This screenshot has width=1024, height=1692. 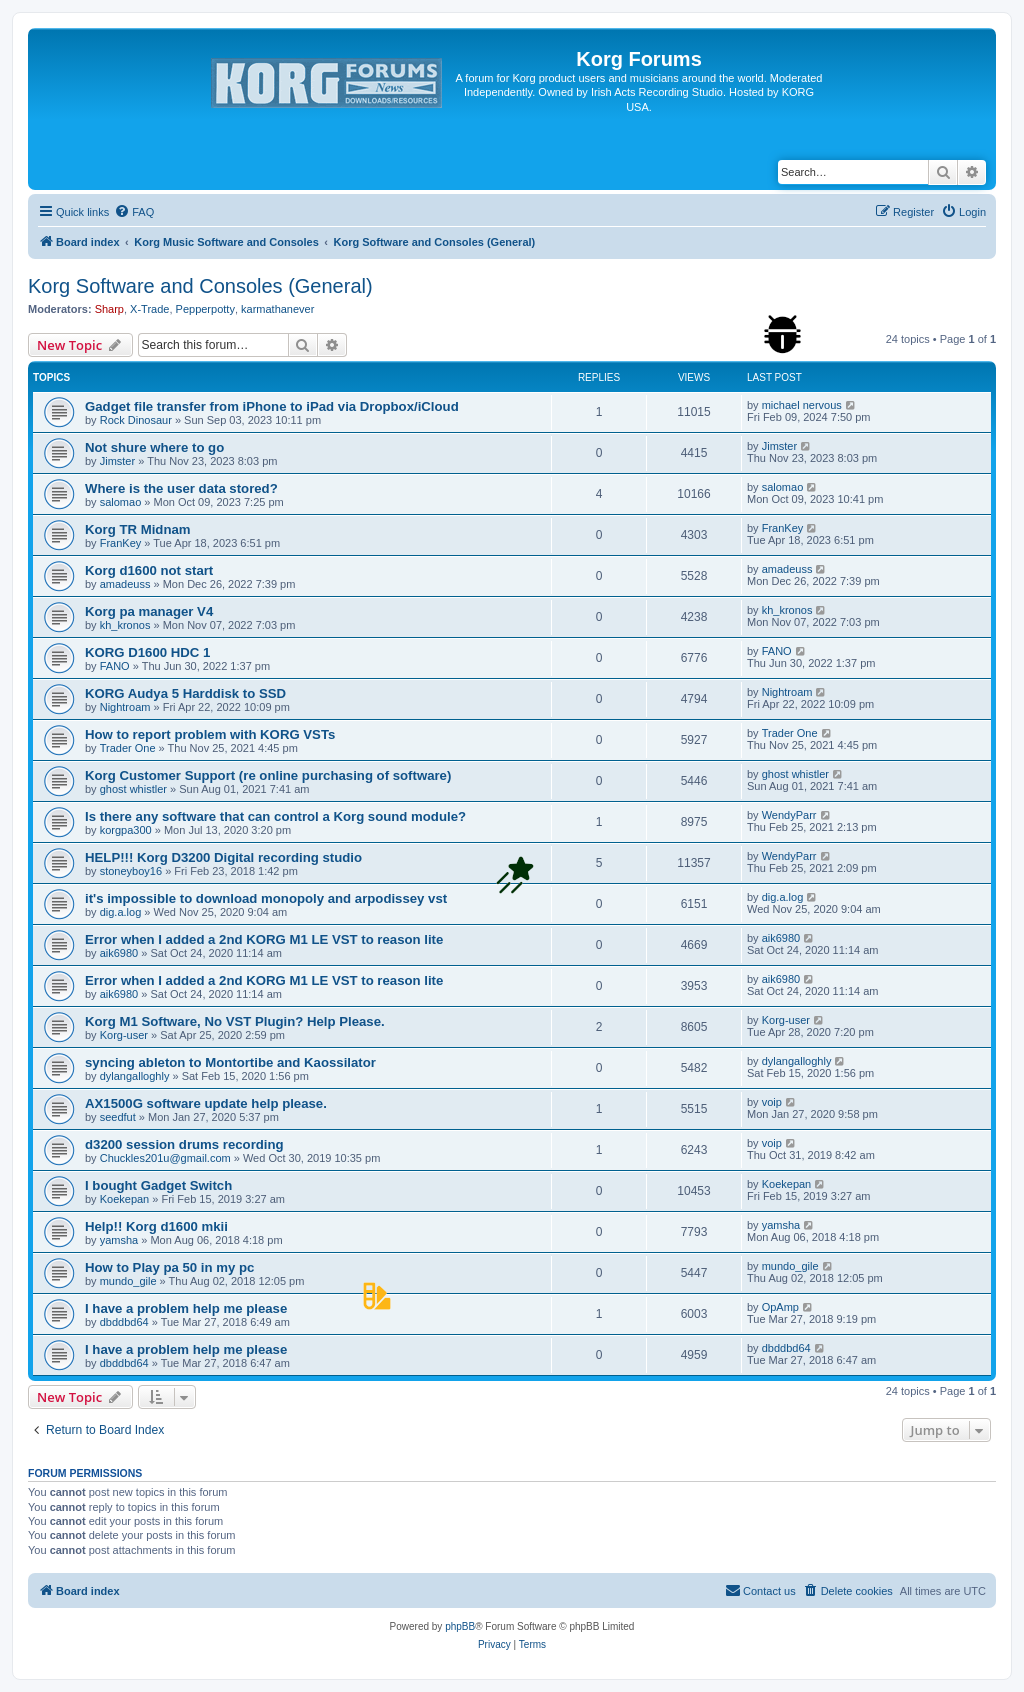 I want to click on report a bug or issue, so click(x=782, y=333).